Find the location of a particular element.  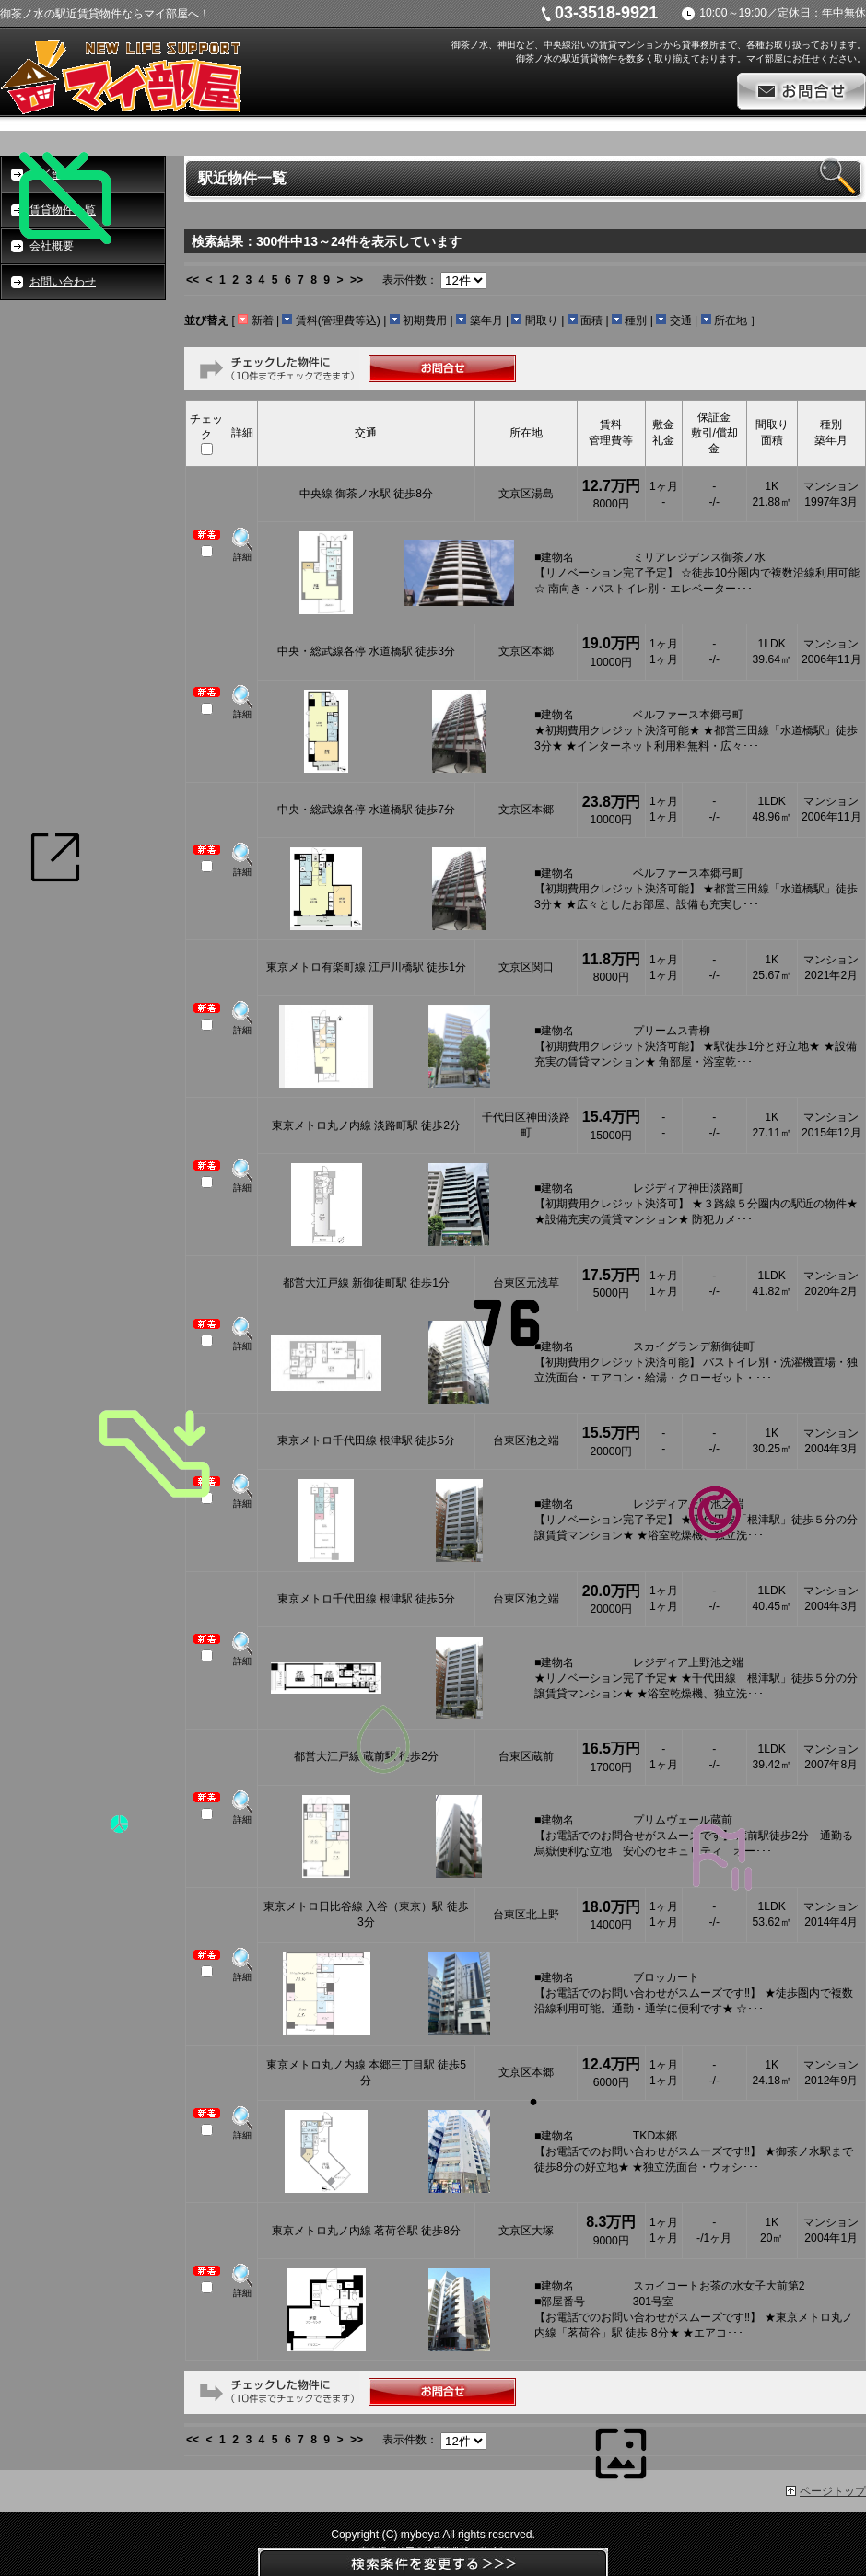

indicates water or liquid-related settings is located at coordinates (383, 1742).